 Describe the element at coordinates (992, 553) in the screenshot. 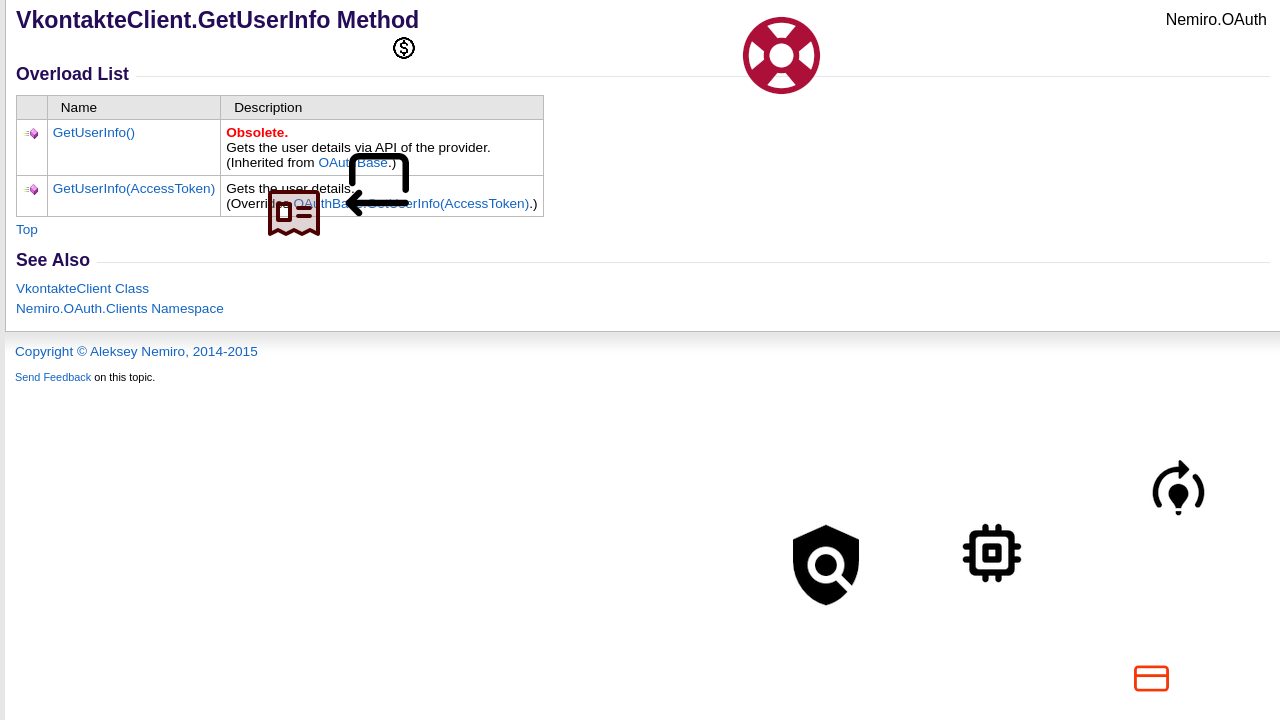

I see `view device memory or RAM usage` at that location.